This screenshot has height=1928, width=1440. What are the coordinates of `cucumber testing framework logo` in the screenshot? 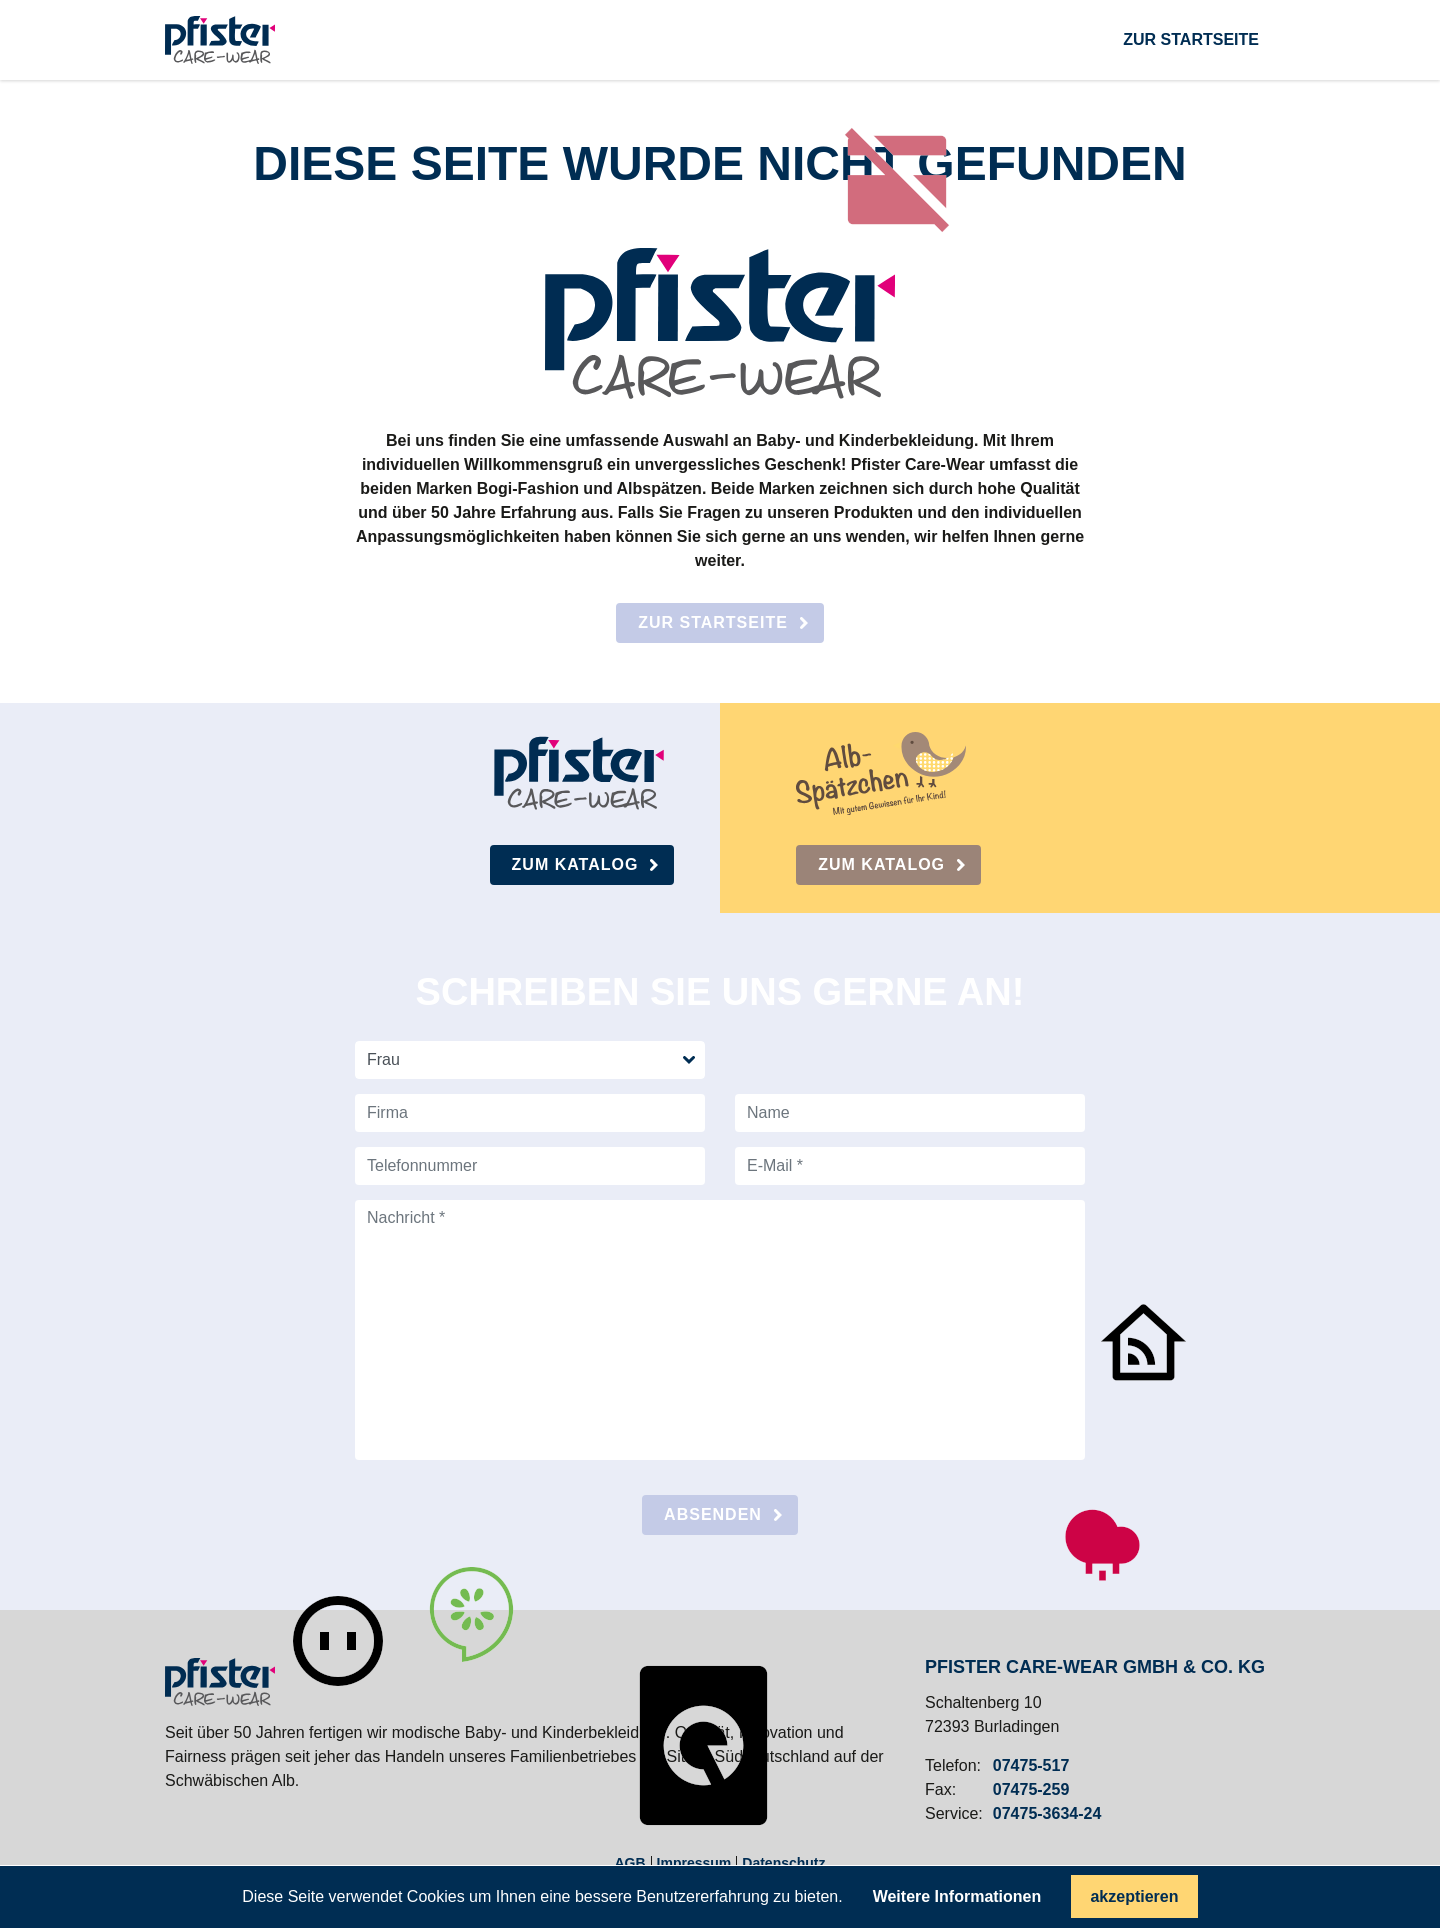 It's located at (471, 1614).